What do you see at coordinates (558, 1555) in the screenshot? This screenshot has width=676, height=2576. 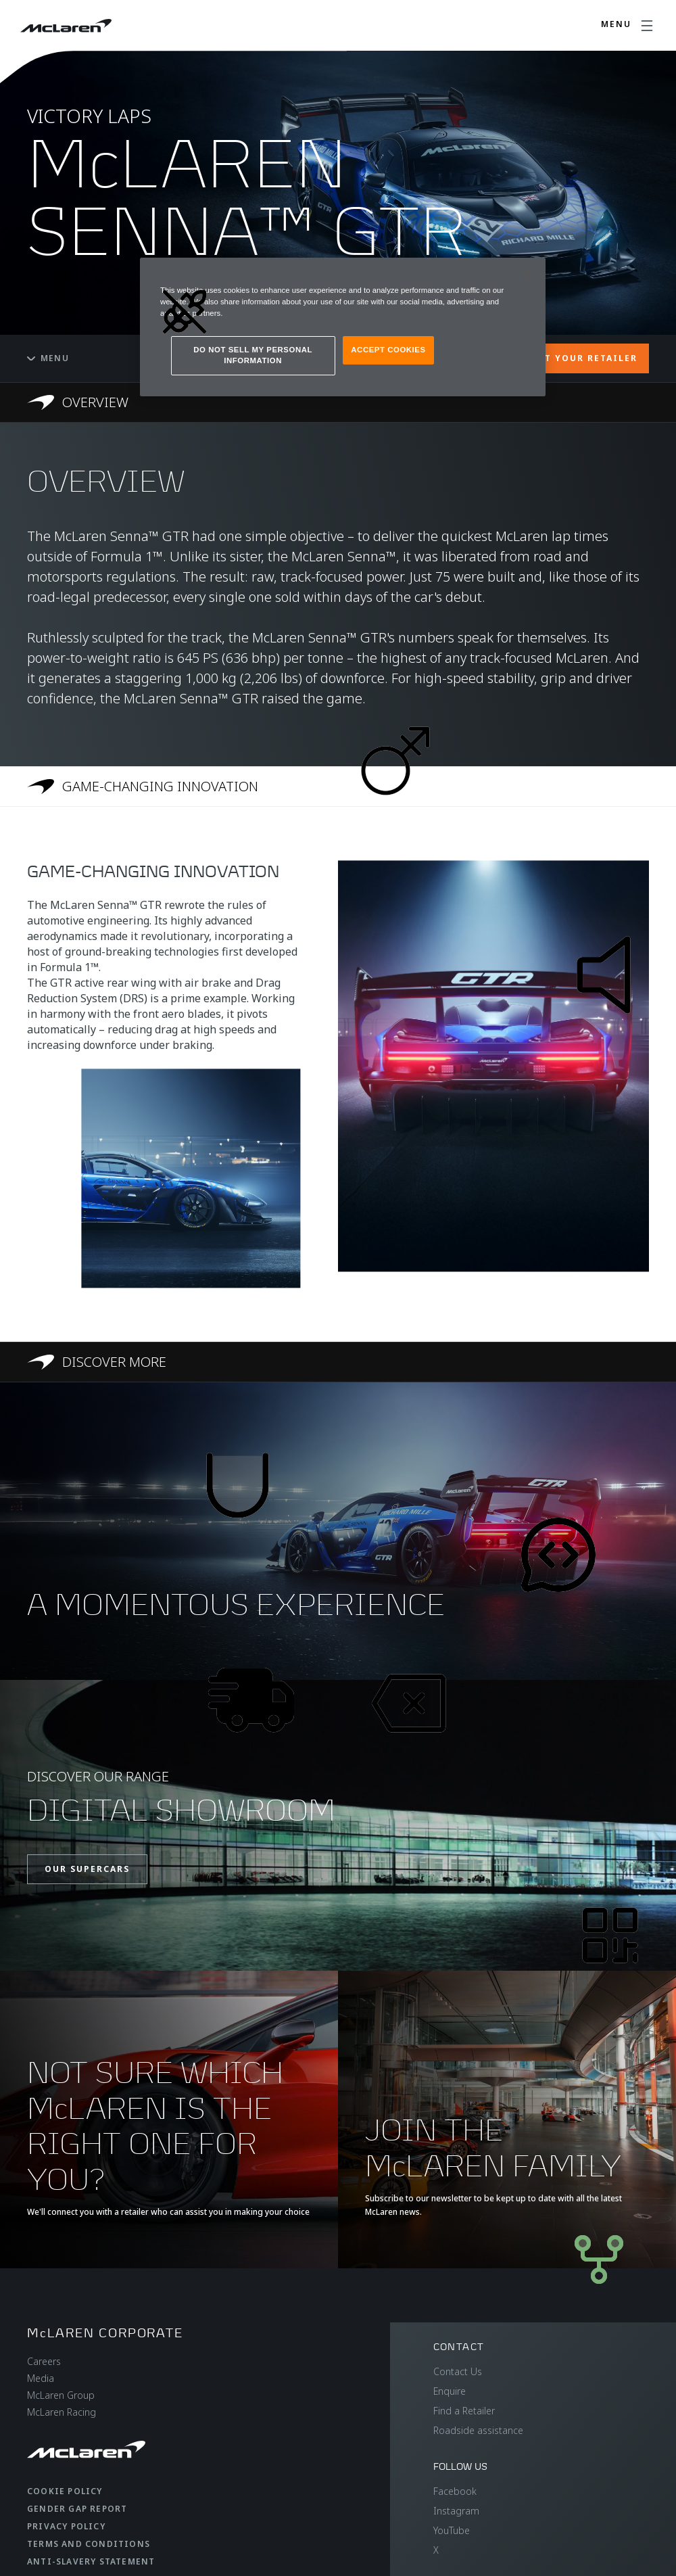 I see `access code snippets in chat` at bounding box center [558, 1555].